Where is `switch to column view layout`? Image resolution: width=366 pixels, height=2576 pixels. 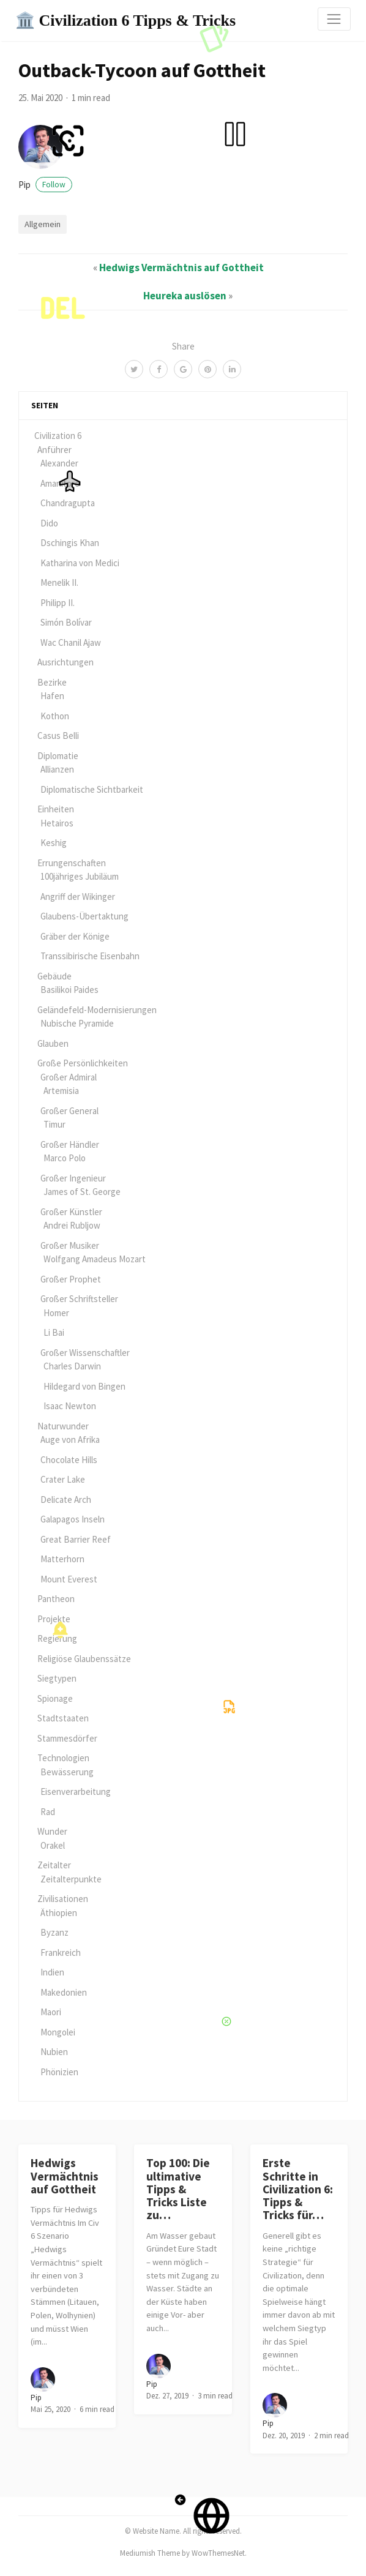
switch to column view layout is located at coordinates (235, 134).